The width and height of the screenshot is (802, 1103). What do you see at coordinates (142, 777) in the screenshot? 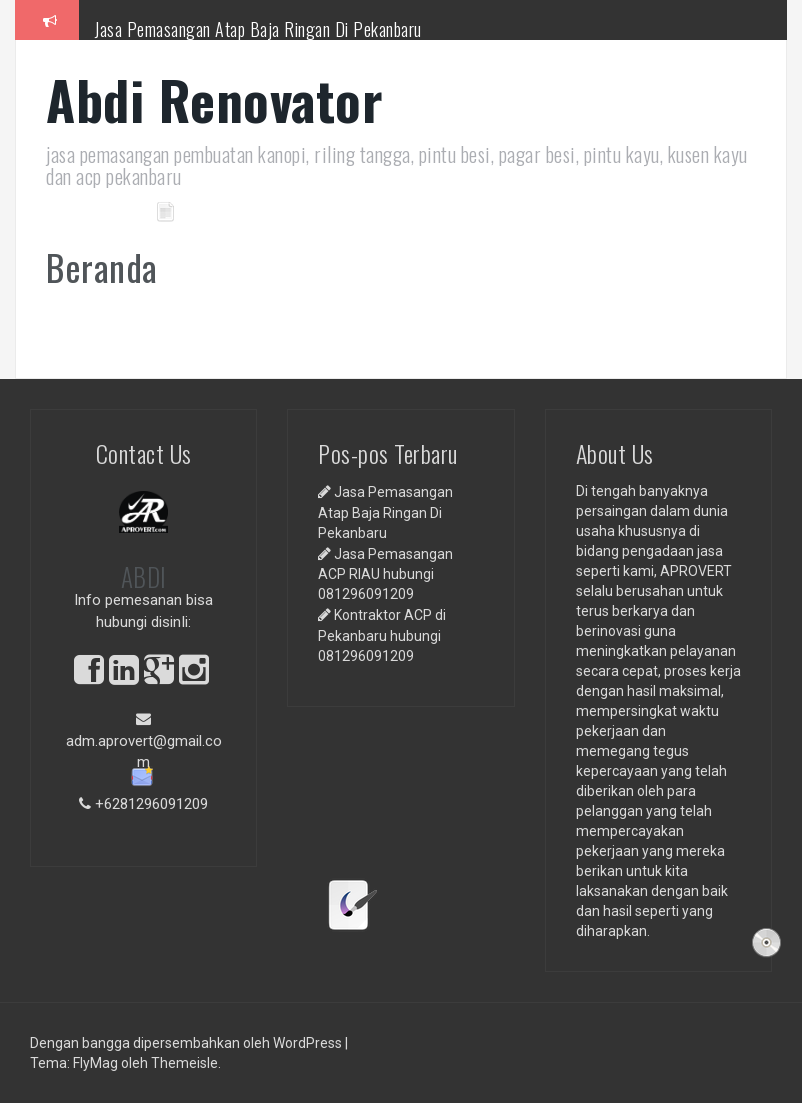
I see `indicates new unread email messages` at bounding box center [142, 777].